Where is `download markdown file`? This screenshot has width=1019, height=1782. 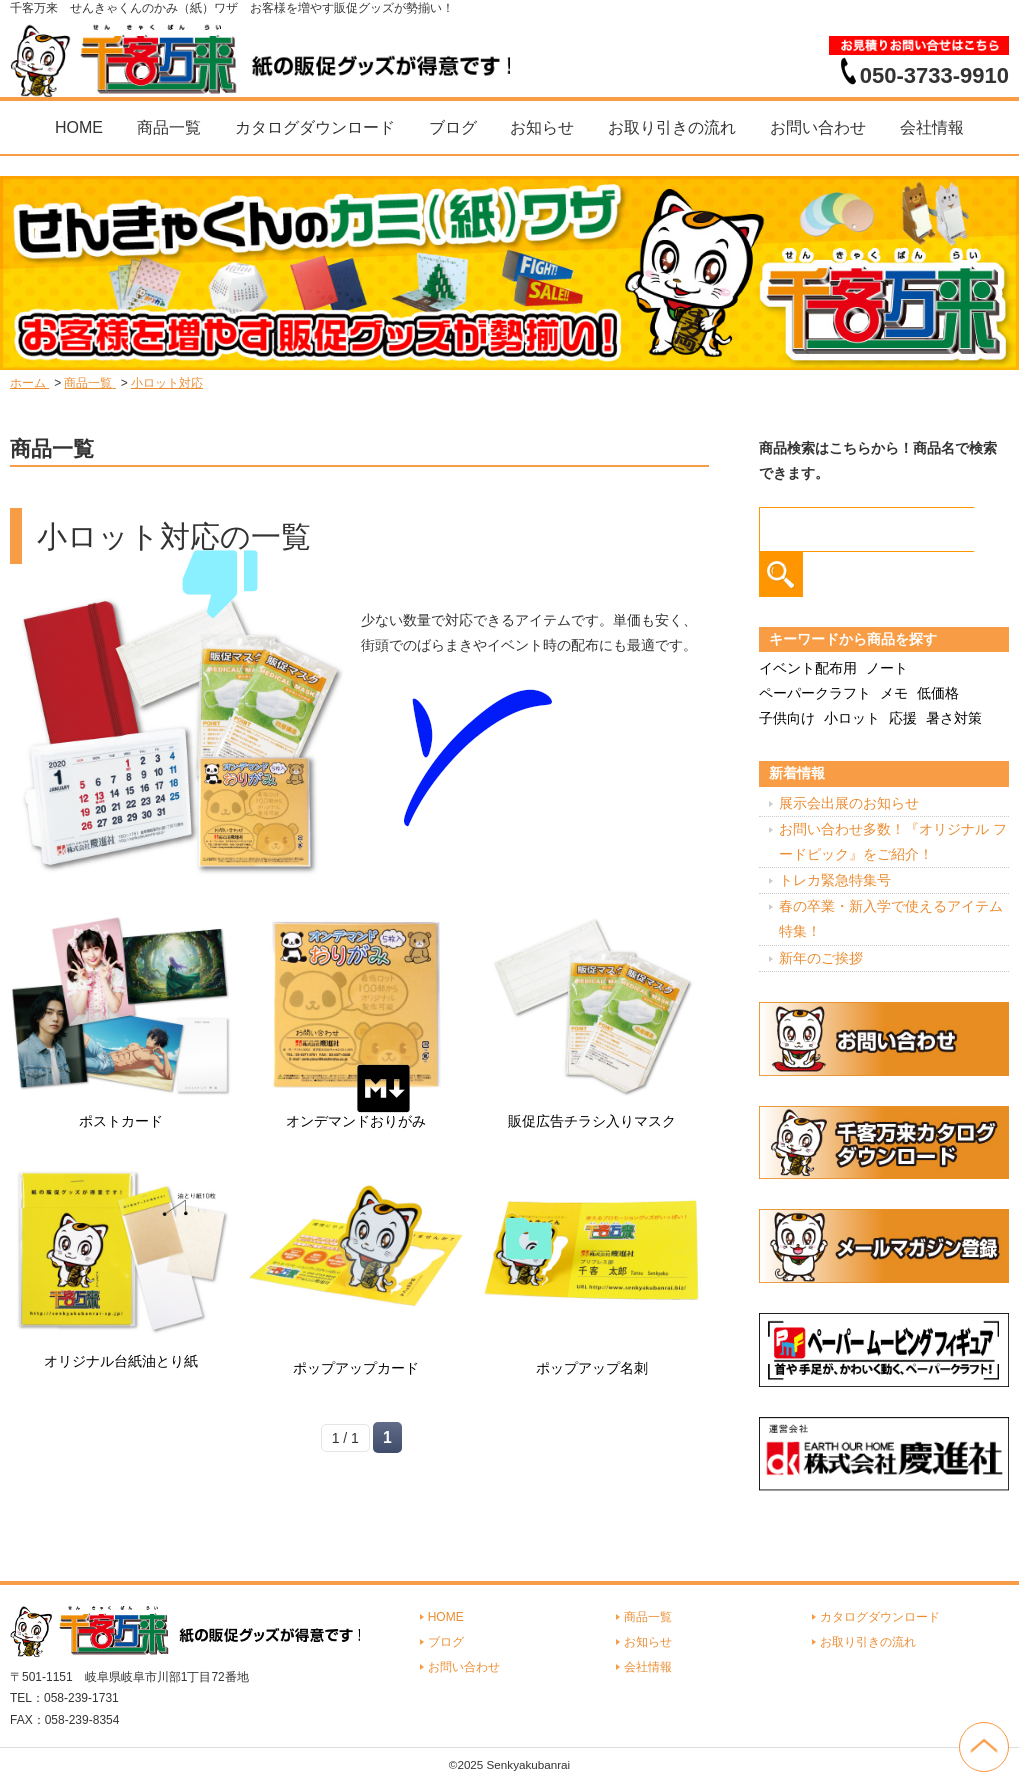 download markdown file is located at coordinates (383, 1088).